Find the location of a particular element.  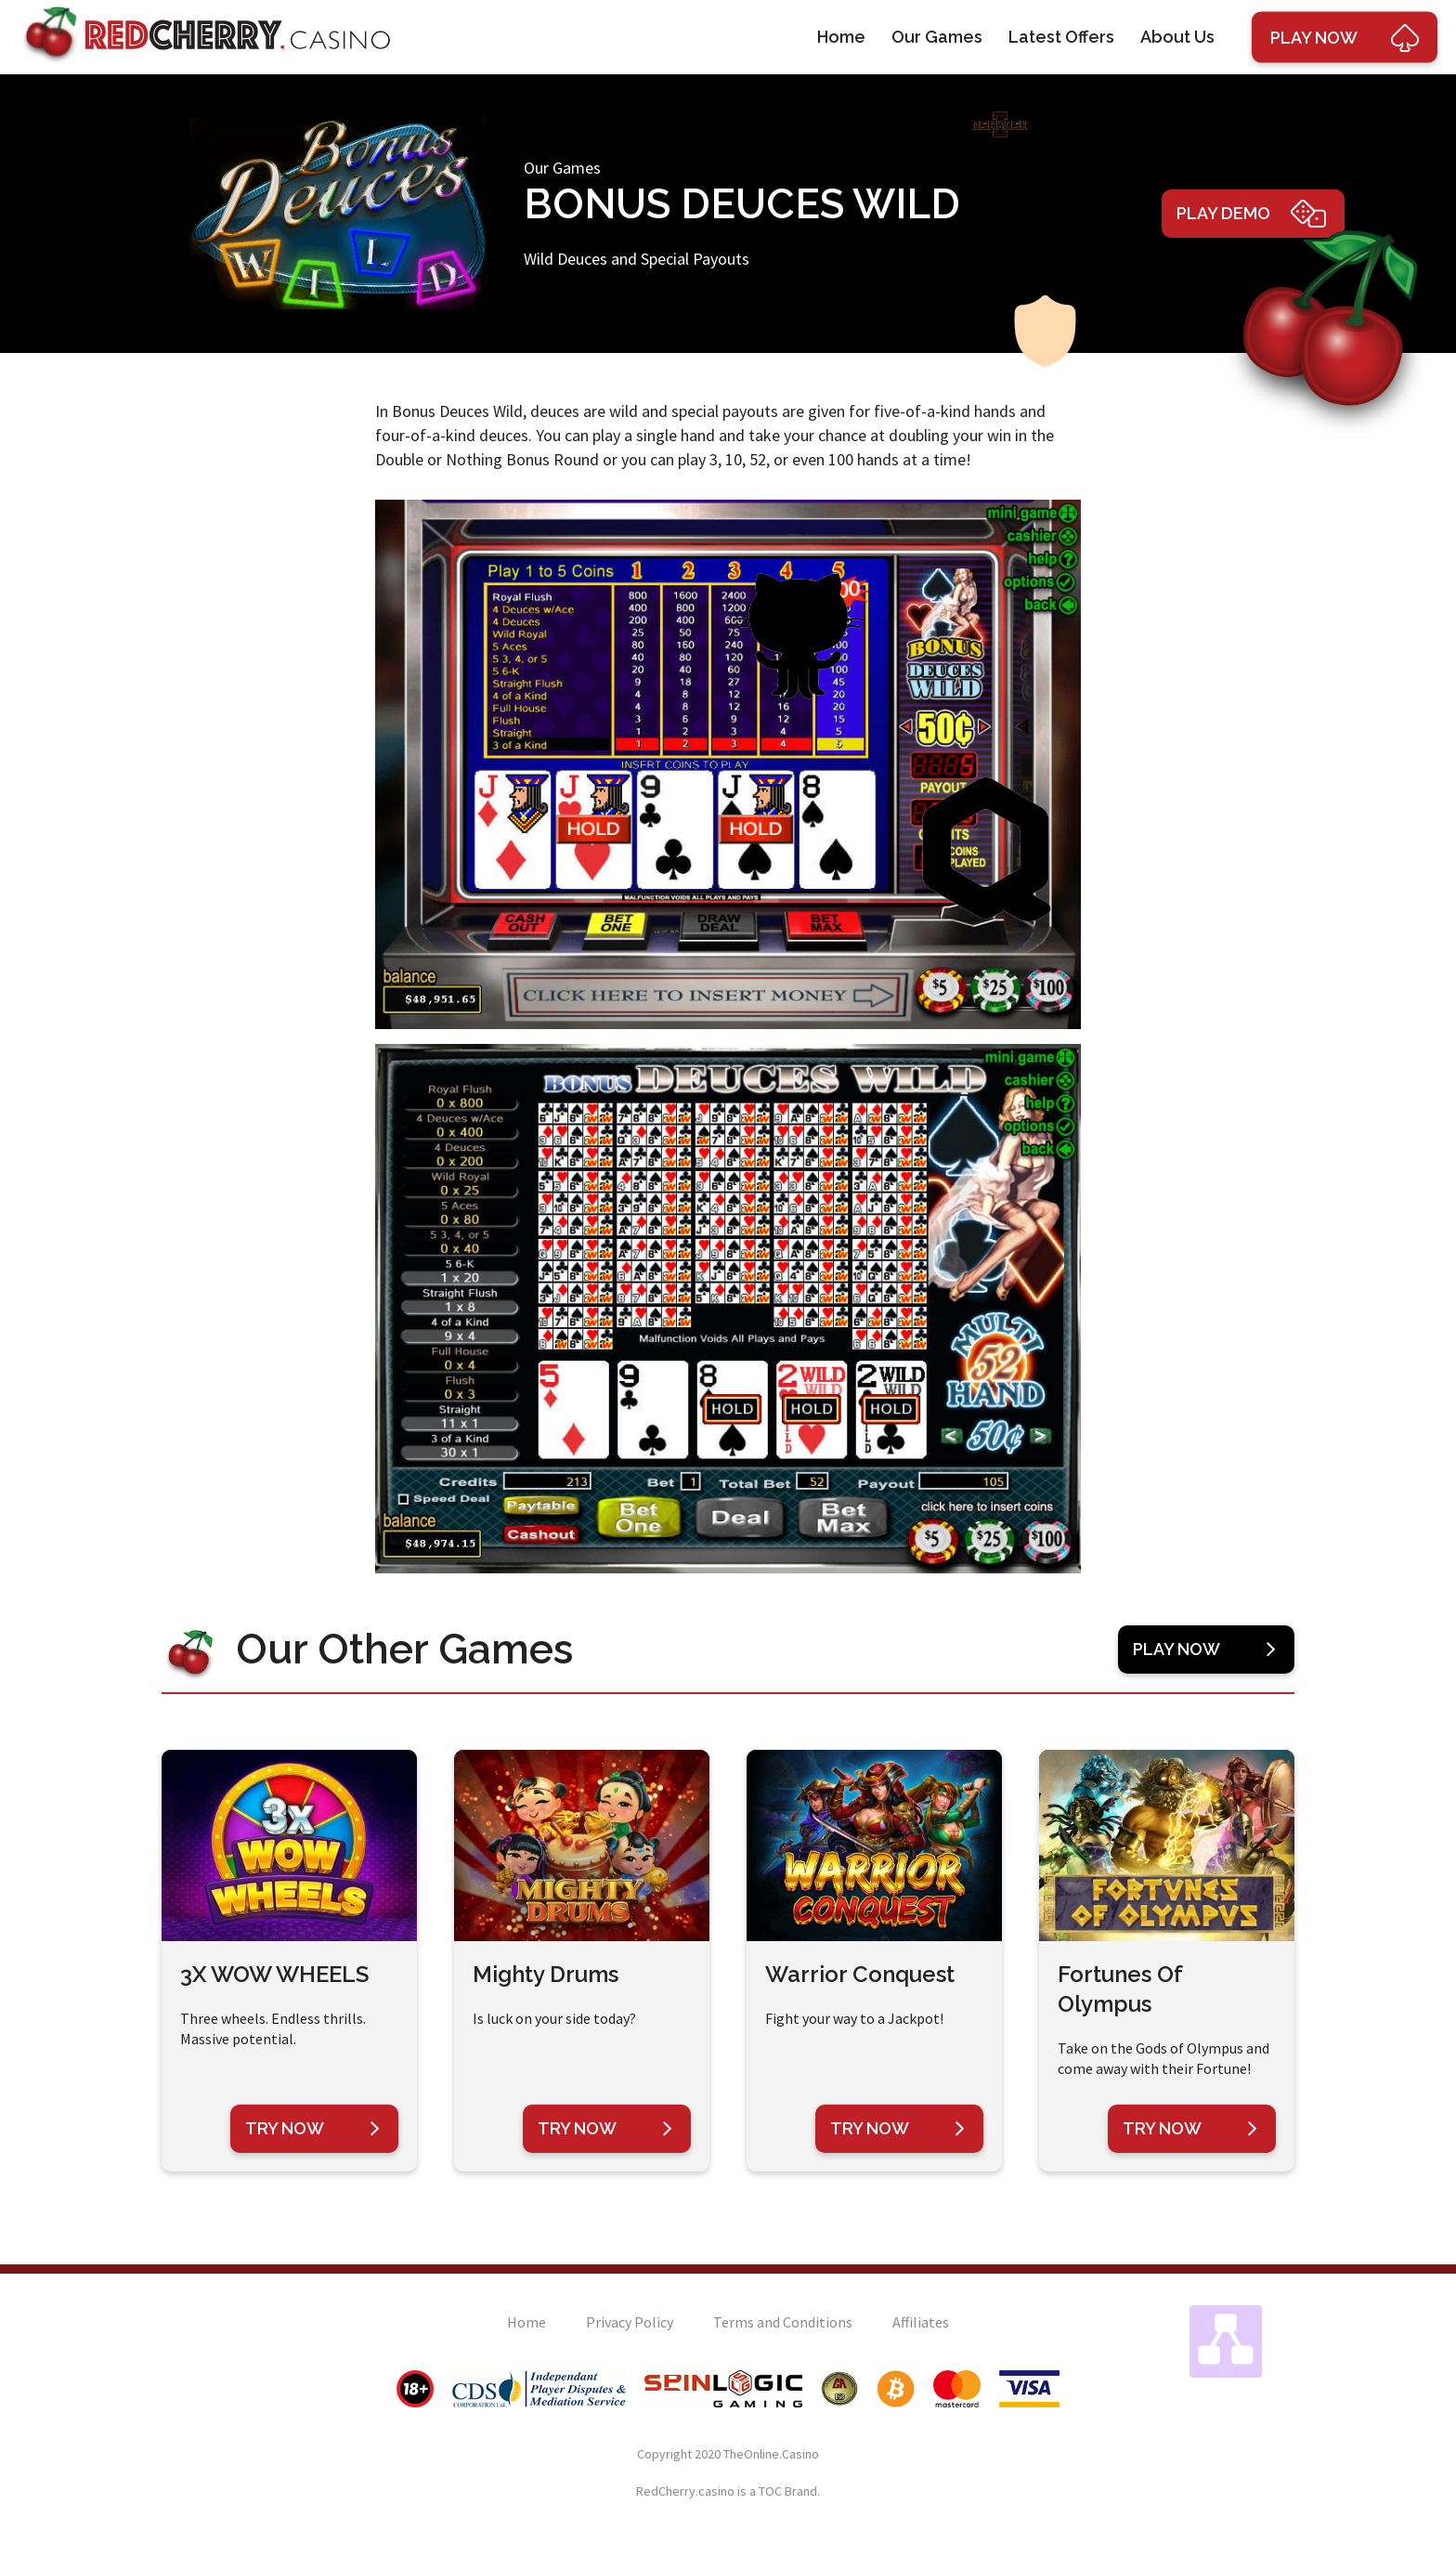

open diagrams.net application is located at coordinates (1226, 2341).